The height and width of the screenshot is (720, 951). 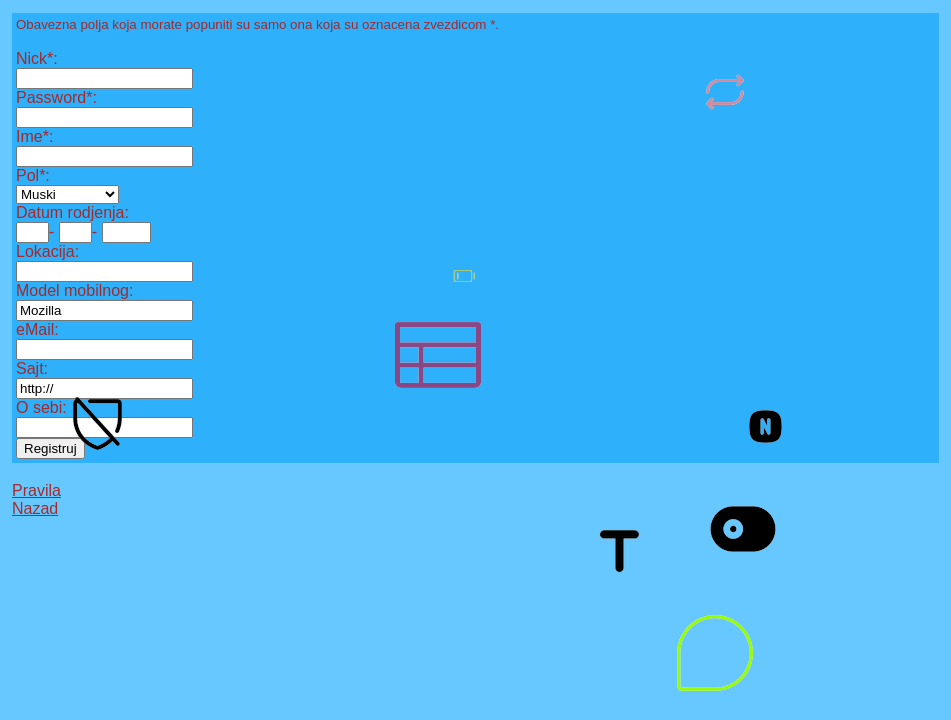 What do you see at coordinates (619, 552) in the screenshot?
I see `add or edit a title` at bounding box center [619, 552].